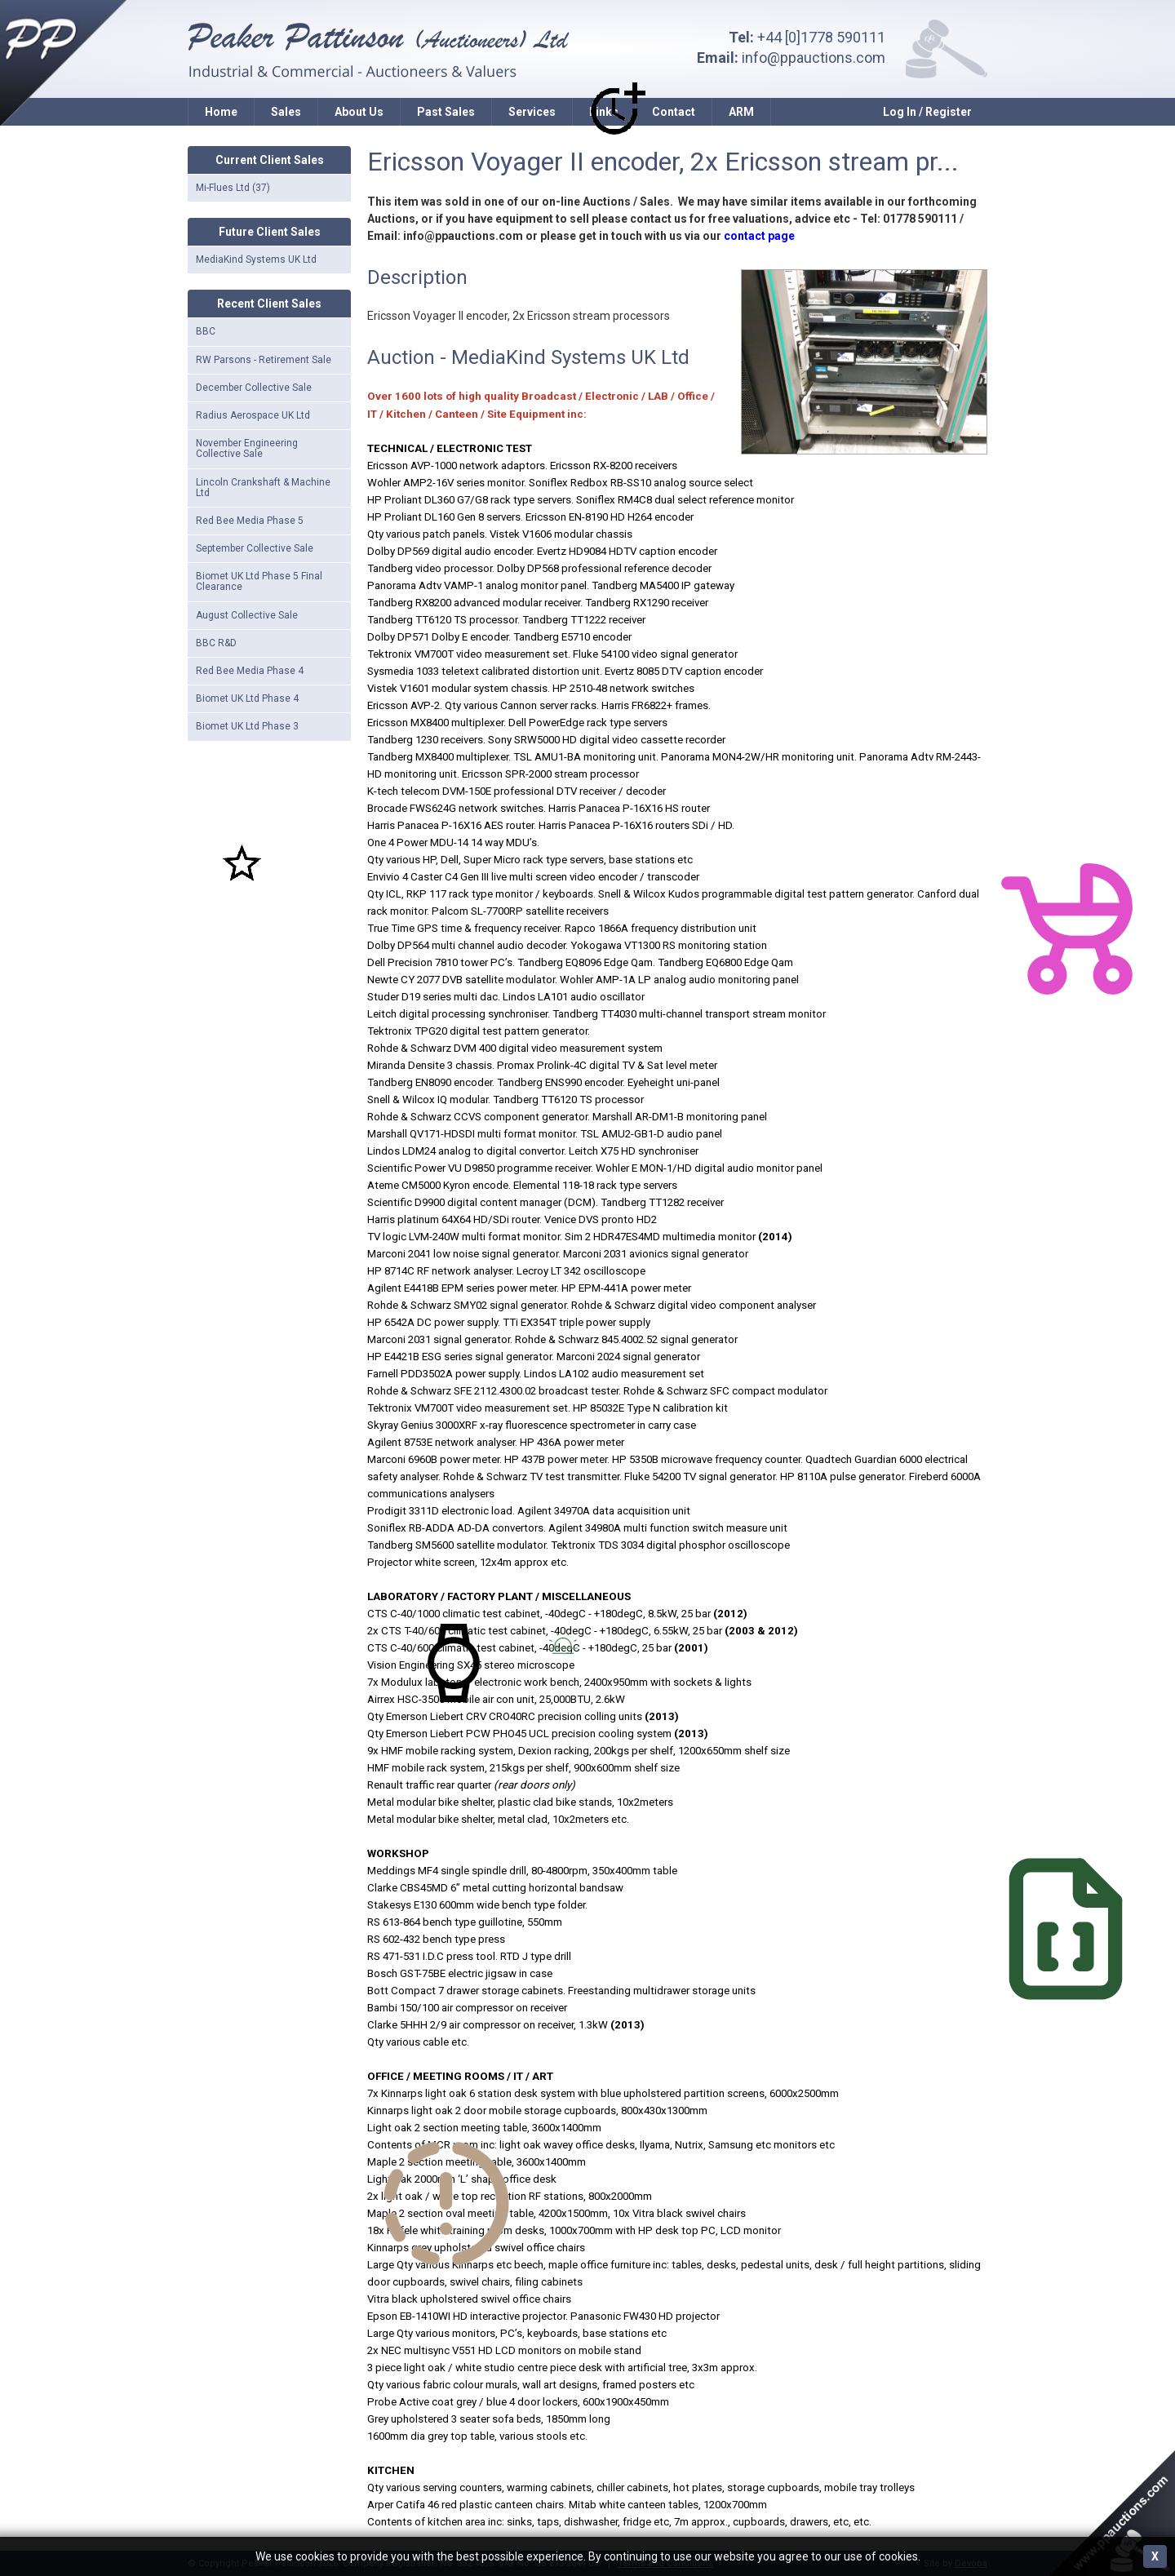 The height and width of the screenshot is (2576, 1175). What do you see at coordinates (454, 1663) in the screenshot?
I see `access smartwatch settings or companion app` at bounding box center [454, 1663].